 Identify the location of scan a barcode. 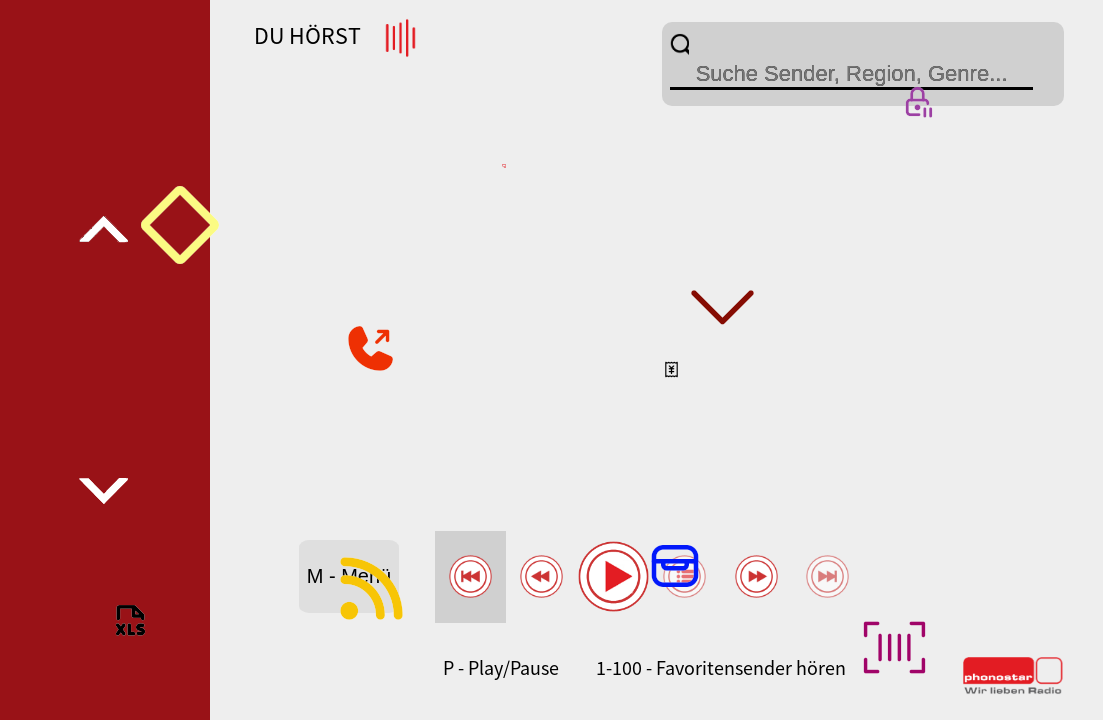
(894, 647).